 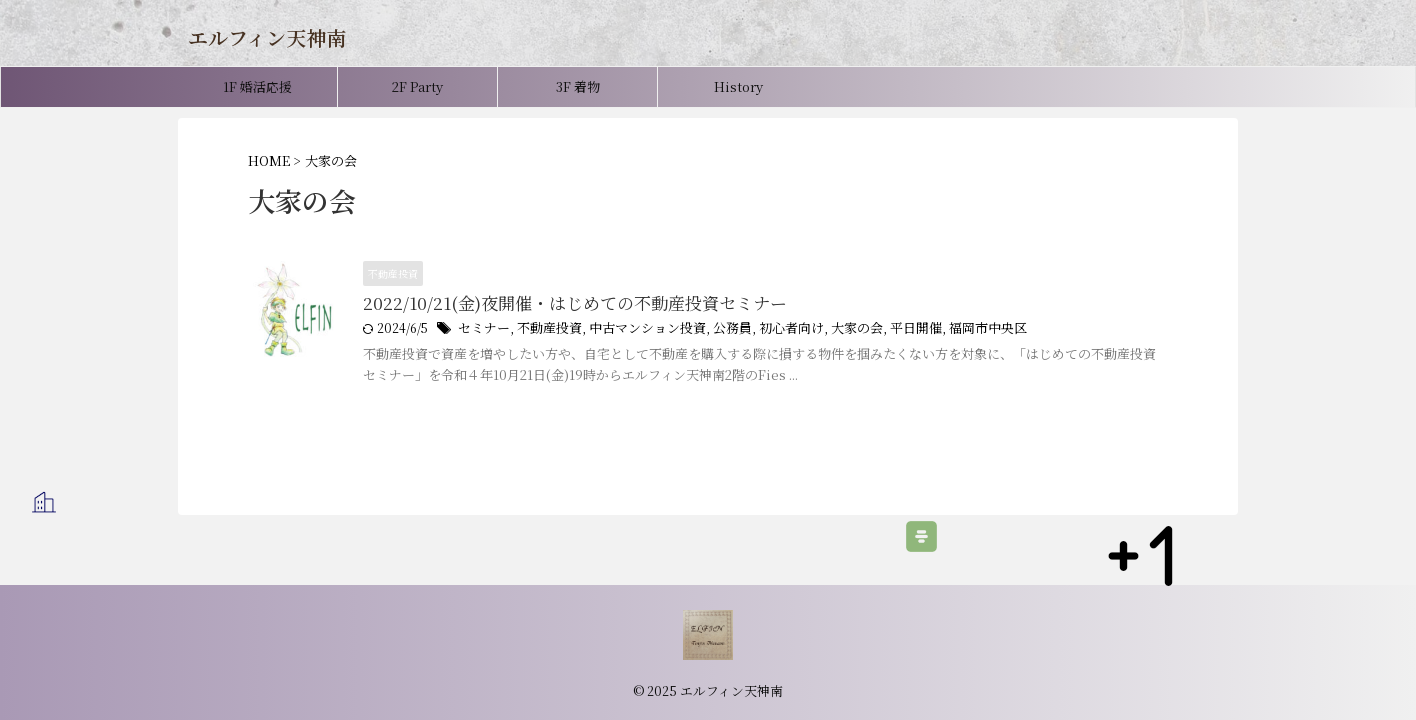 I want to click on view nearby buildings or offices, so click(x=44, y=503).